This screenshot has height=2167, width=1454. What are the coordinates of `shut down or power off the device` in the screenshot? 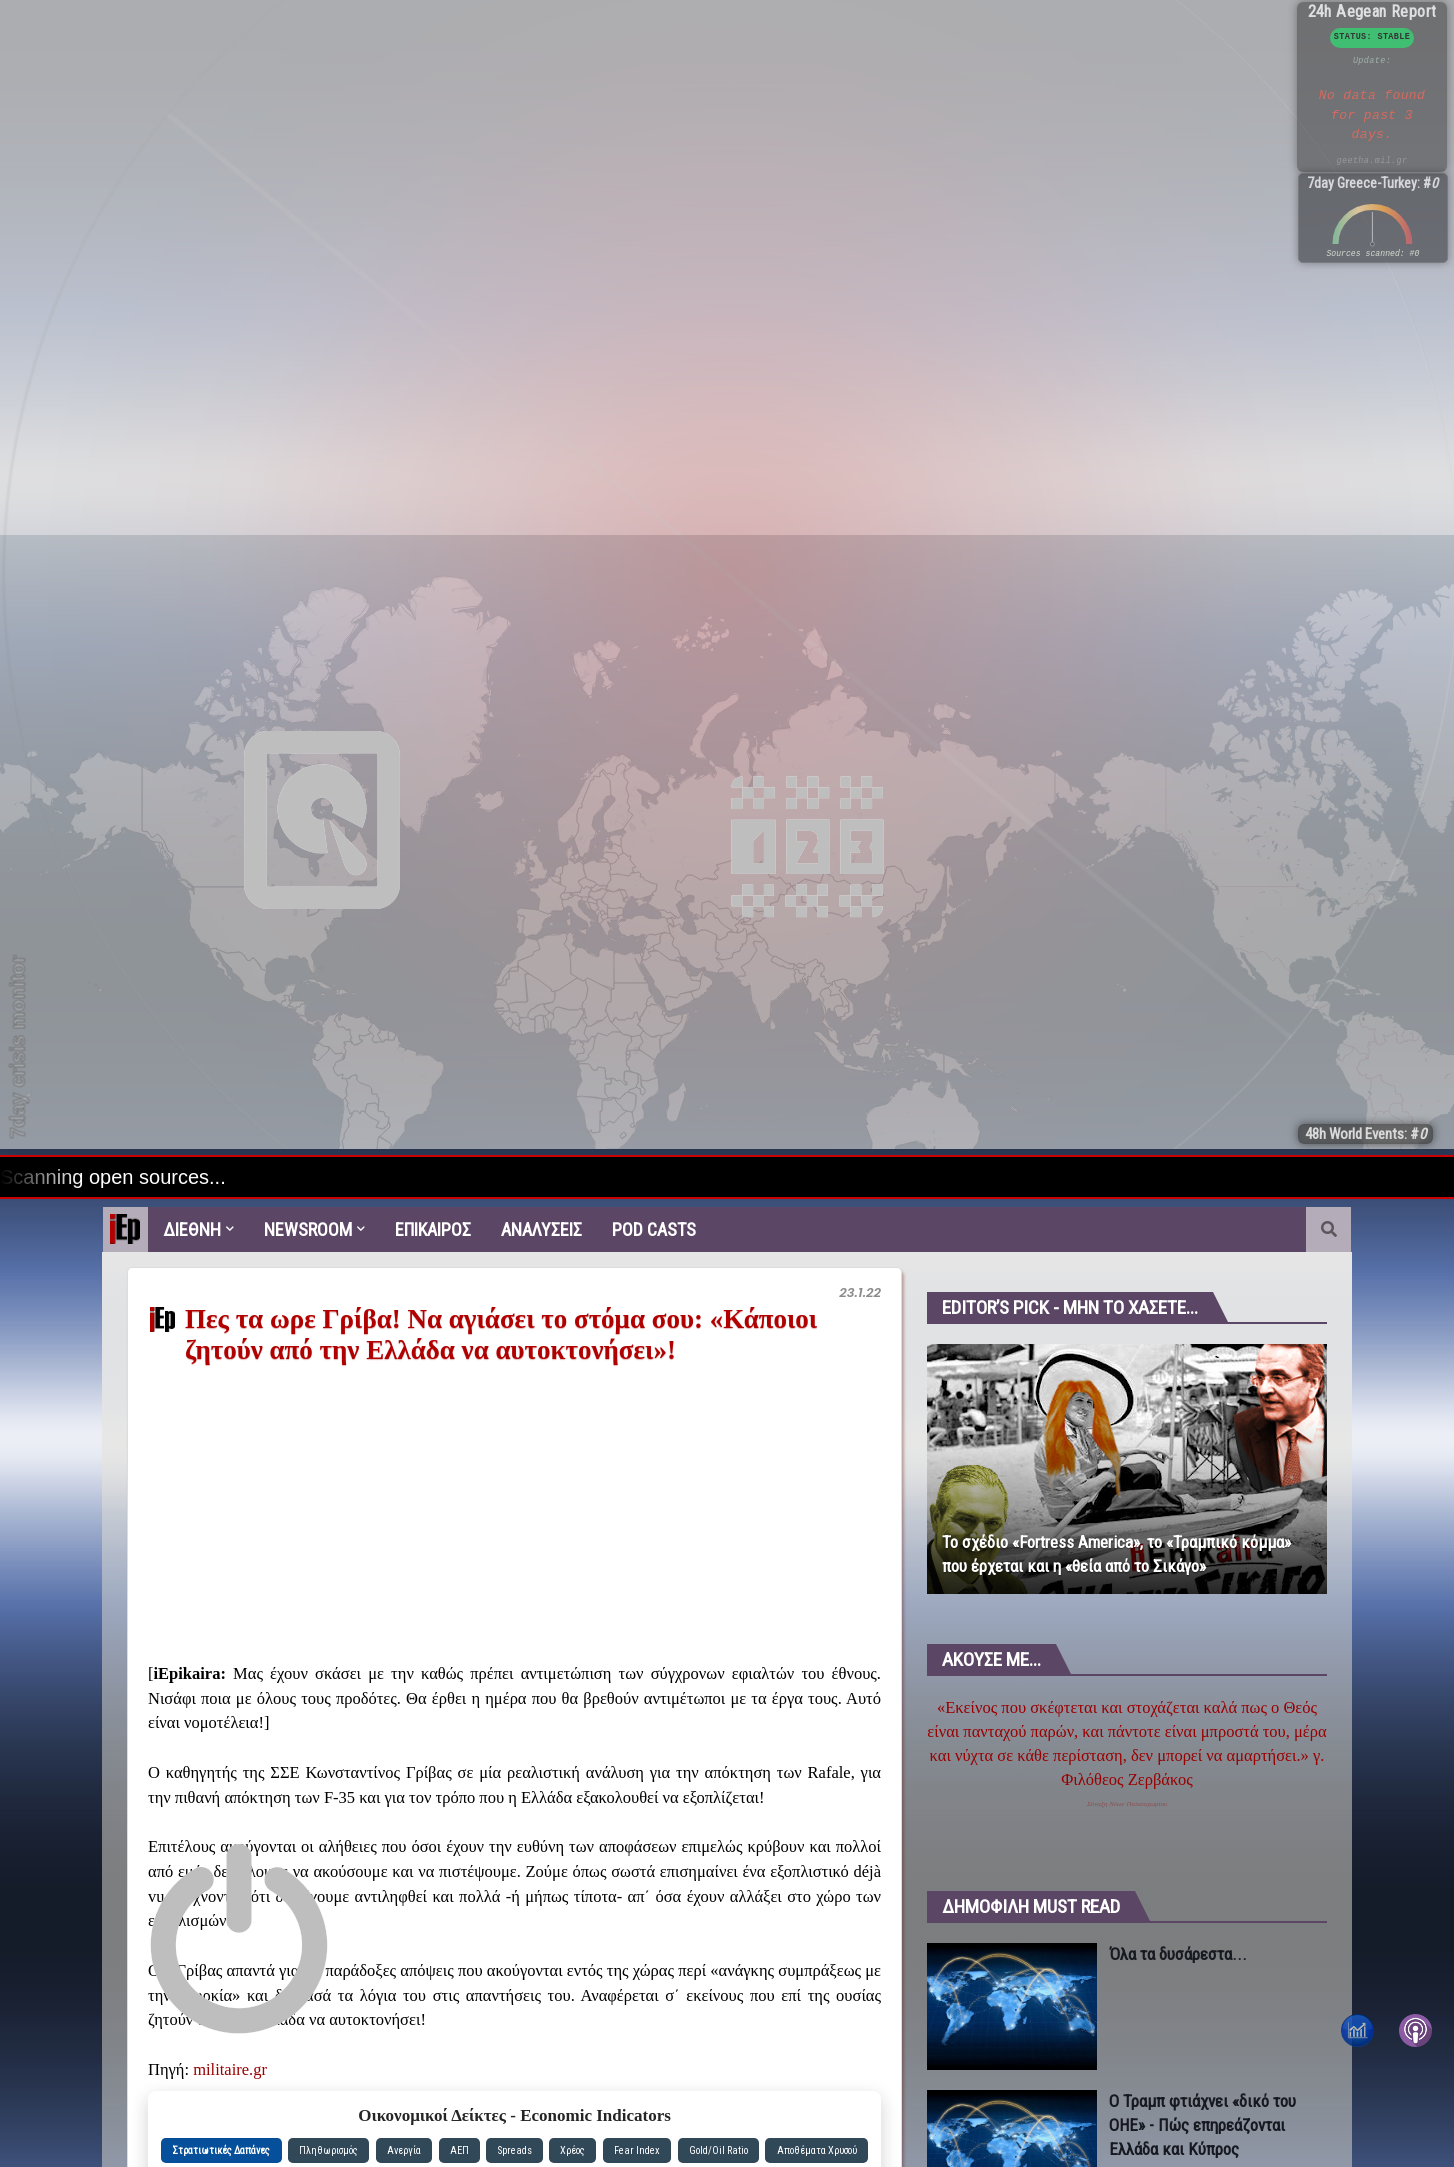 It's located at (239, 1945).